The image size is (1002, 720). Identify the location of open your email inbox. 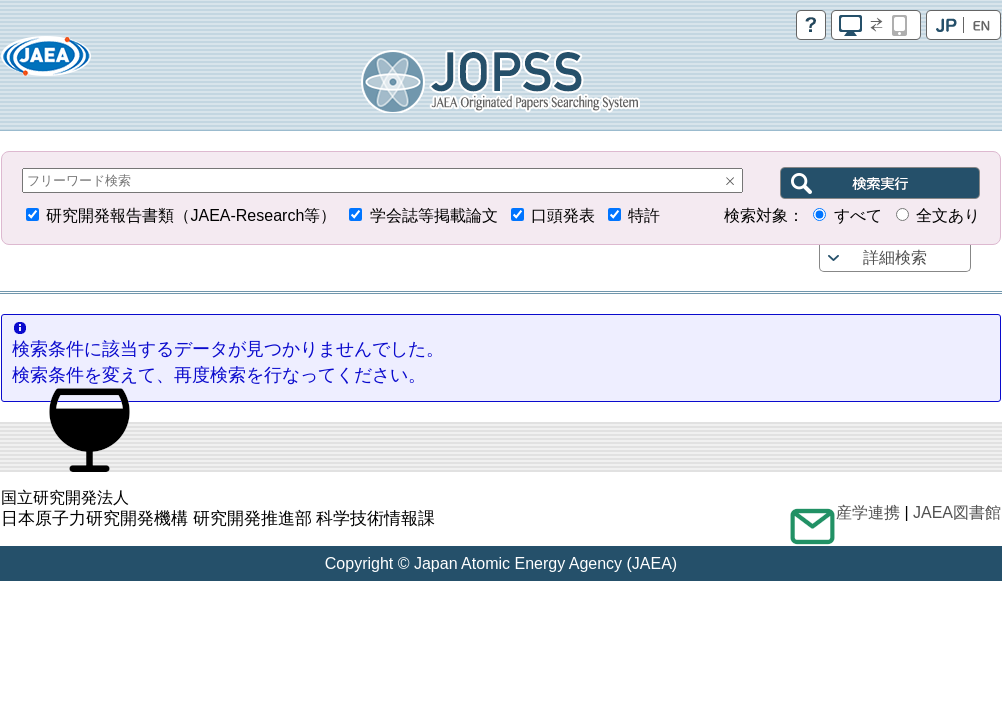
(812, 526).